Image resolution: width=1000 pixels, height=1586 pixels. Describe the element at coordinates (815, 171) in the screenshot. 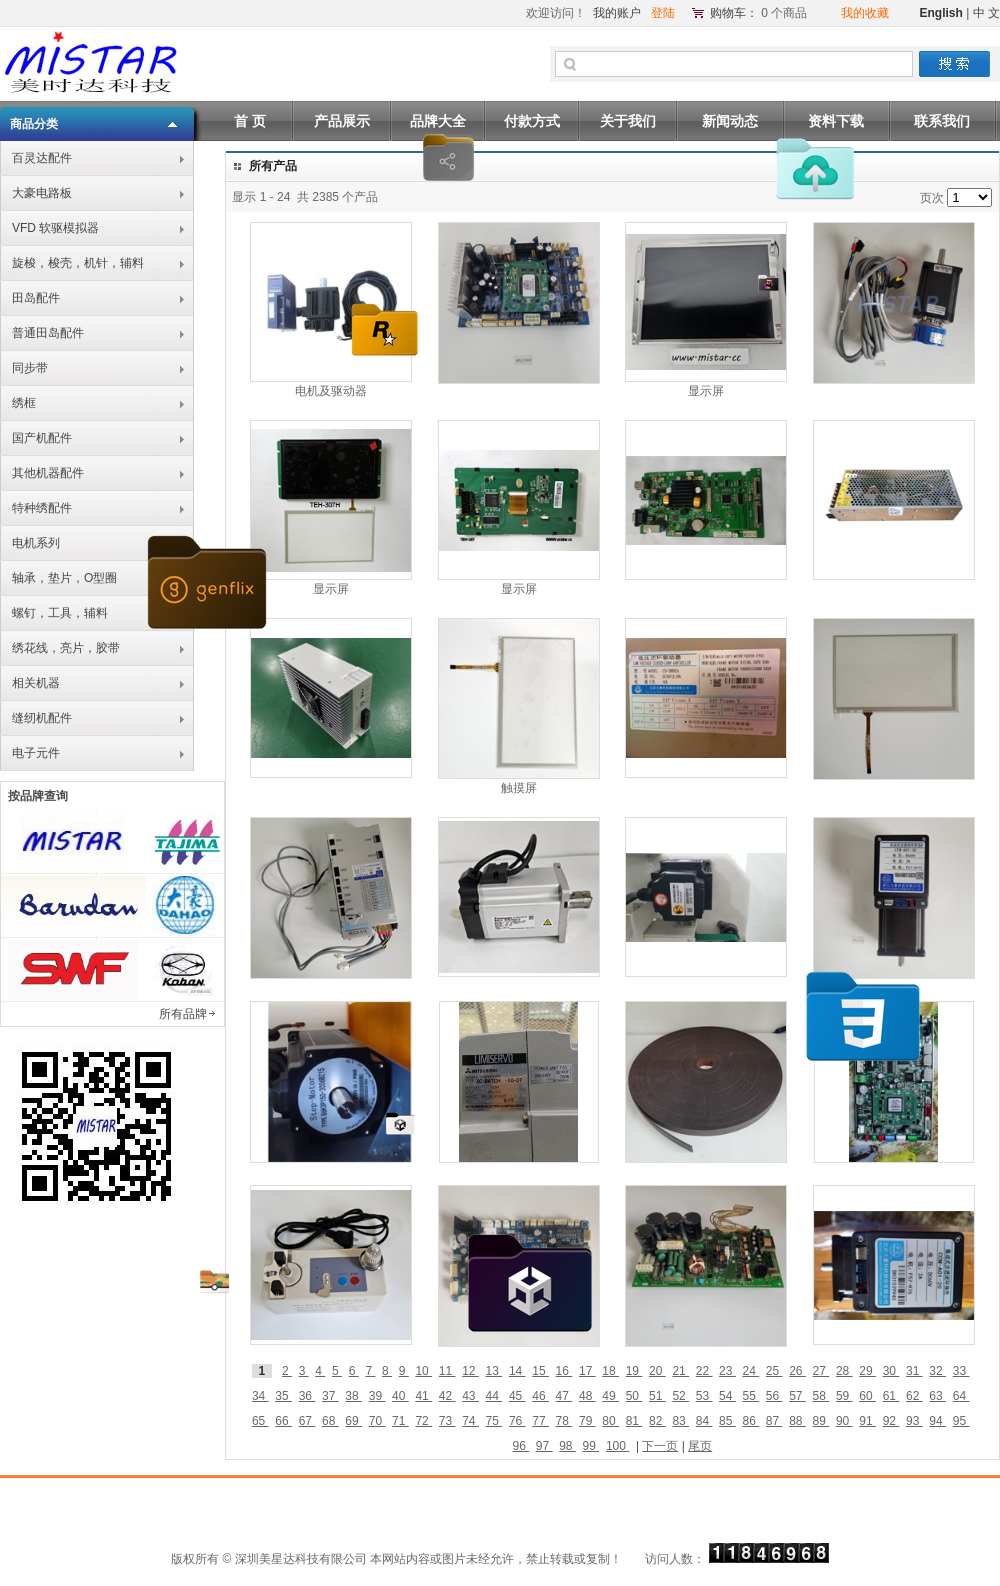

I see `access windows update download folder` at that location.